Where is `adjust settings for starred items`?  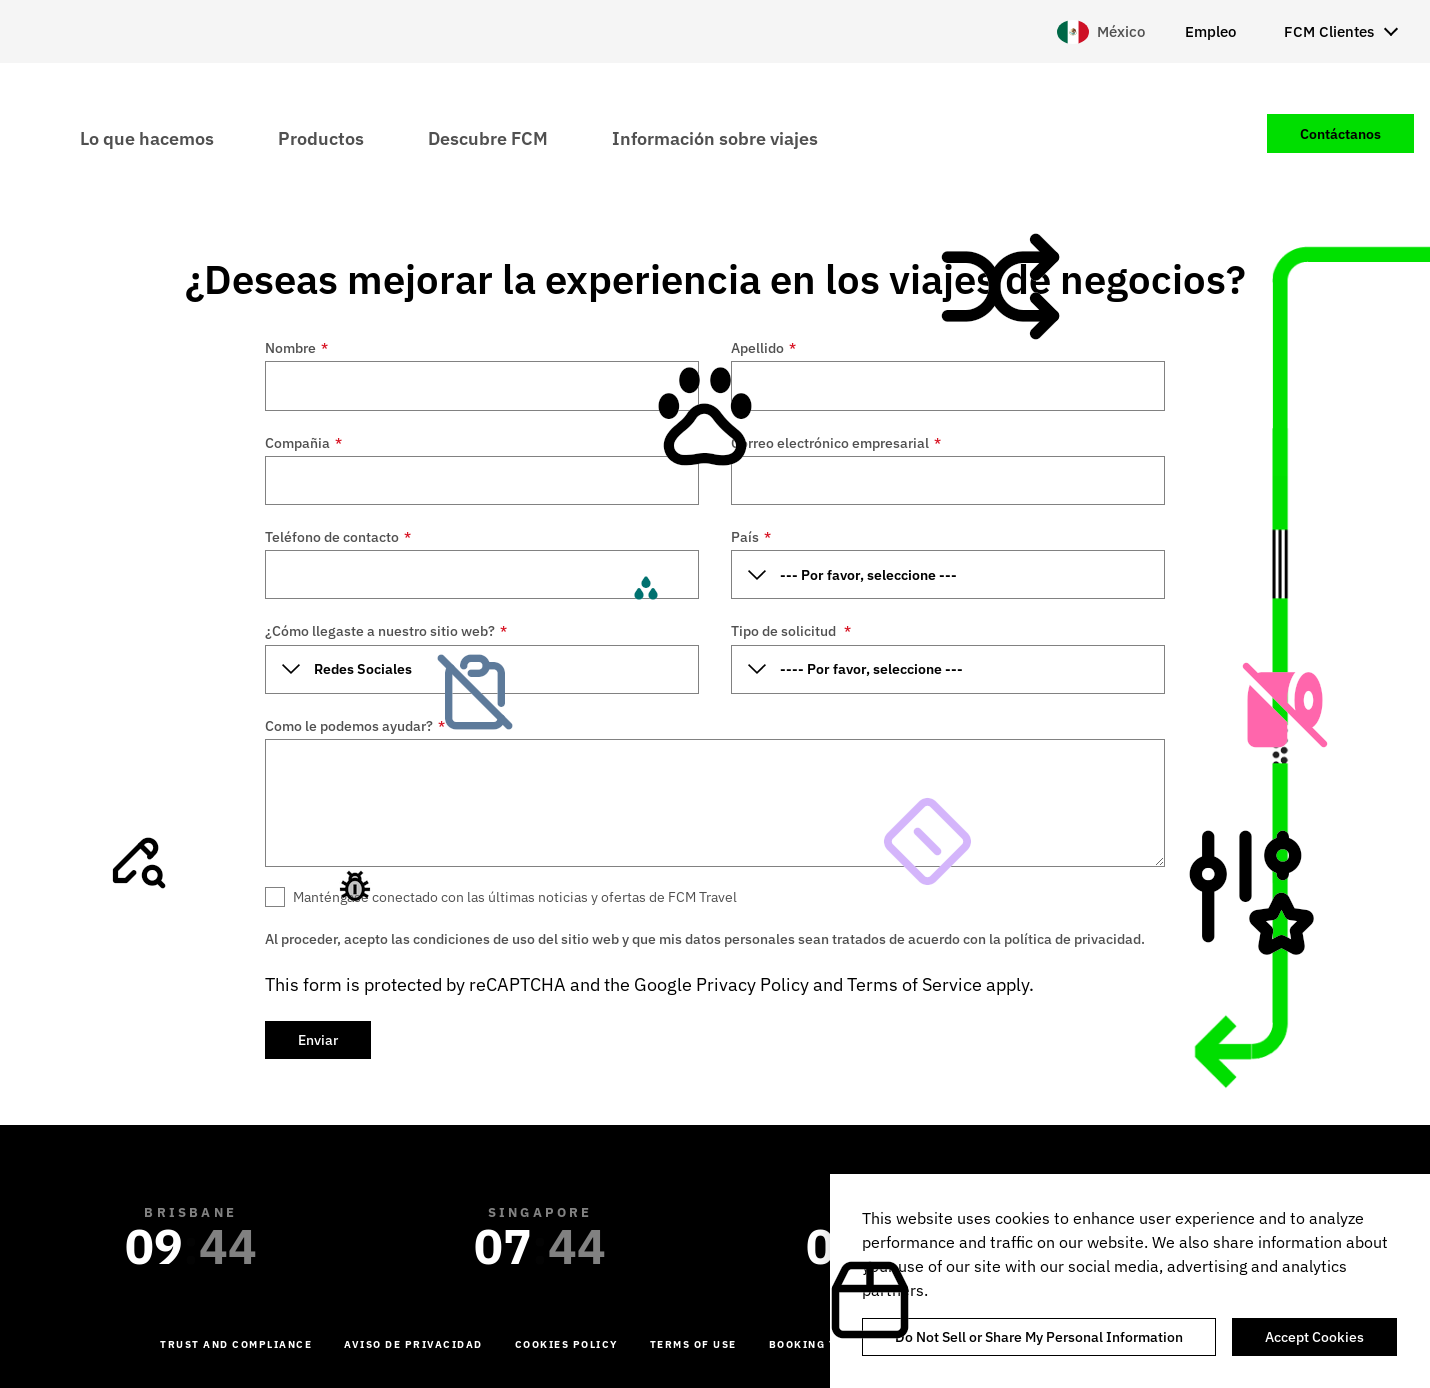
adjust settings for starred items is located at coordinates (1245, 886).